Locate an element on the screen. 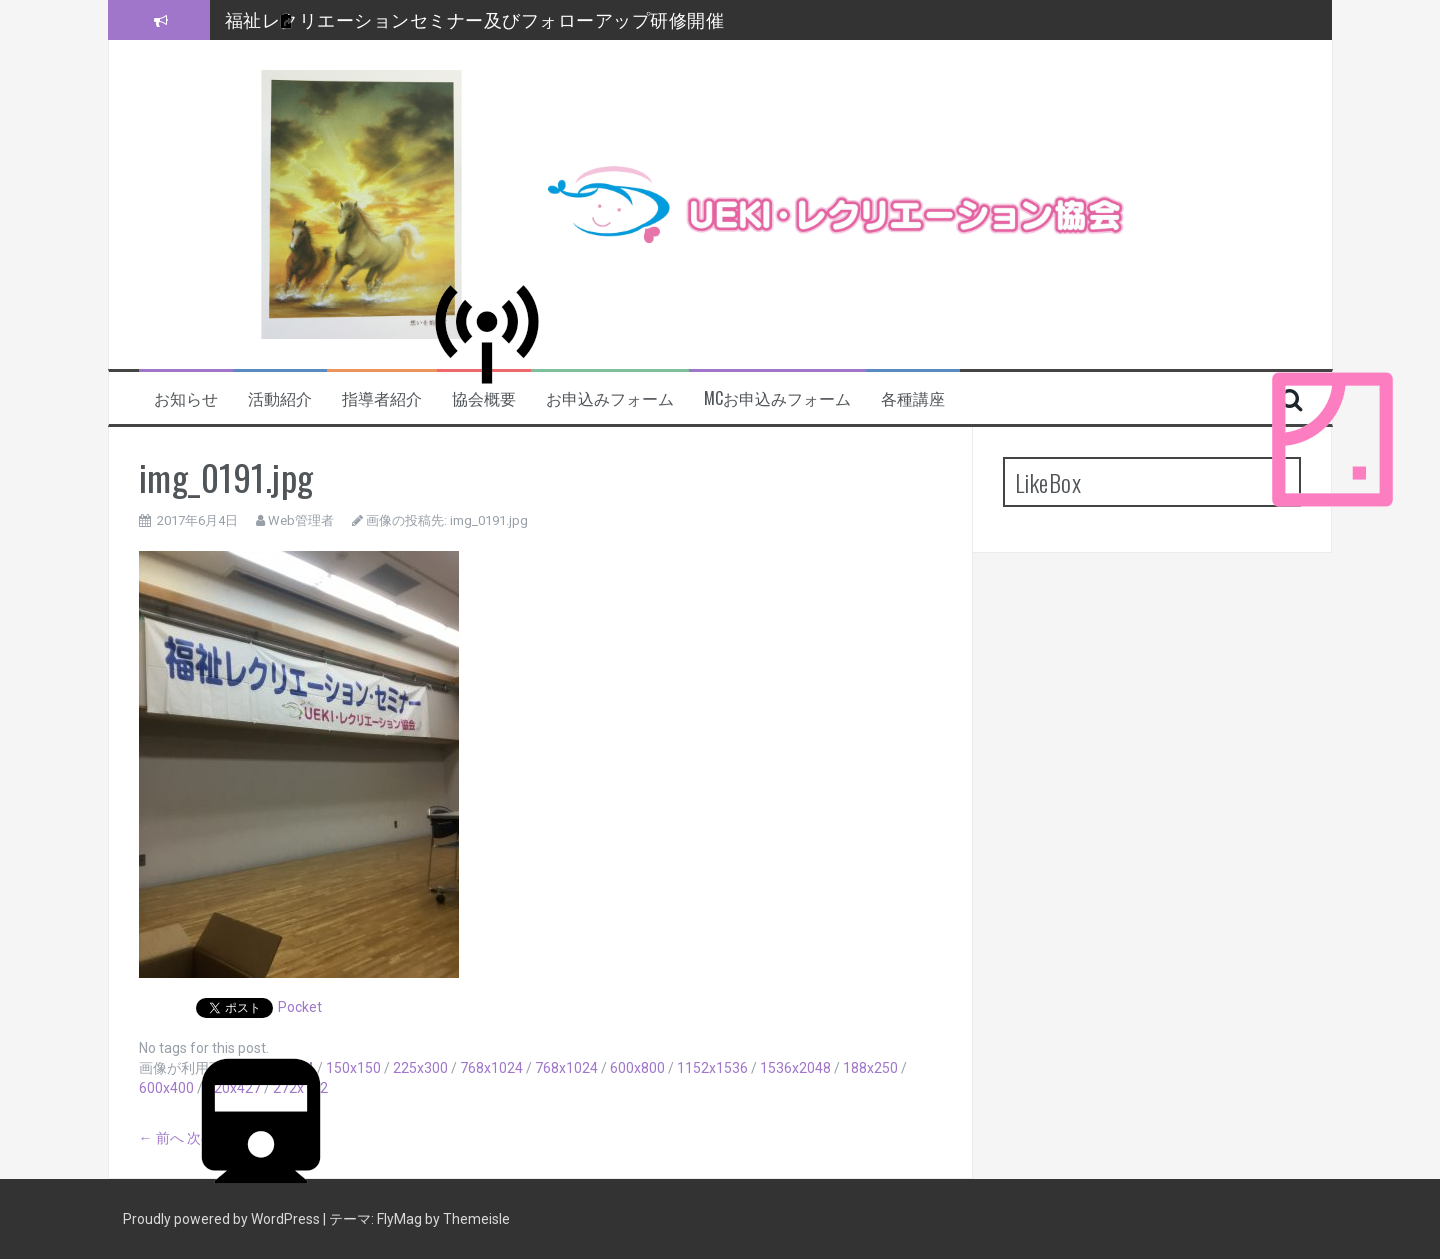 This screenshot has height=1259, width=1440. view train schedules or routes is located at coordinates (261, 1118).